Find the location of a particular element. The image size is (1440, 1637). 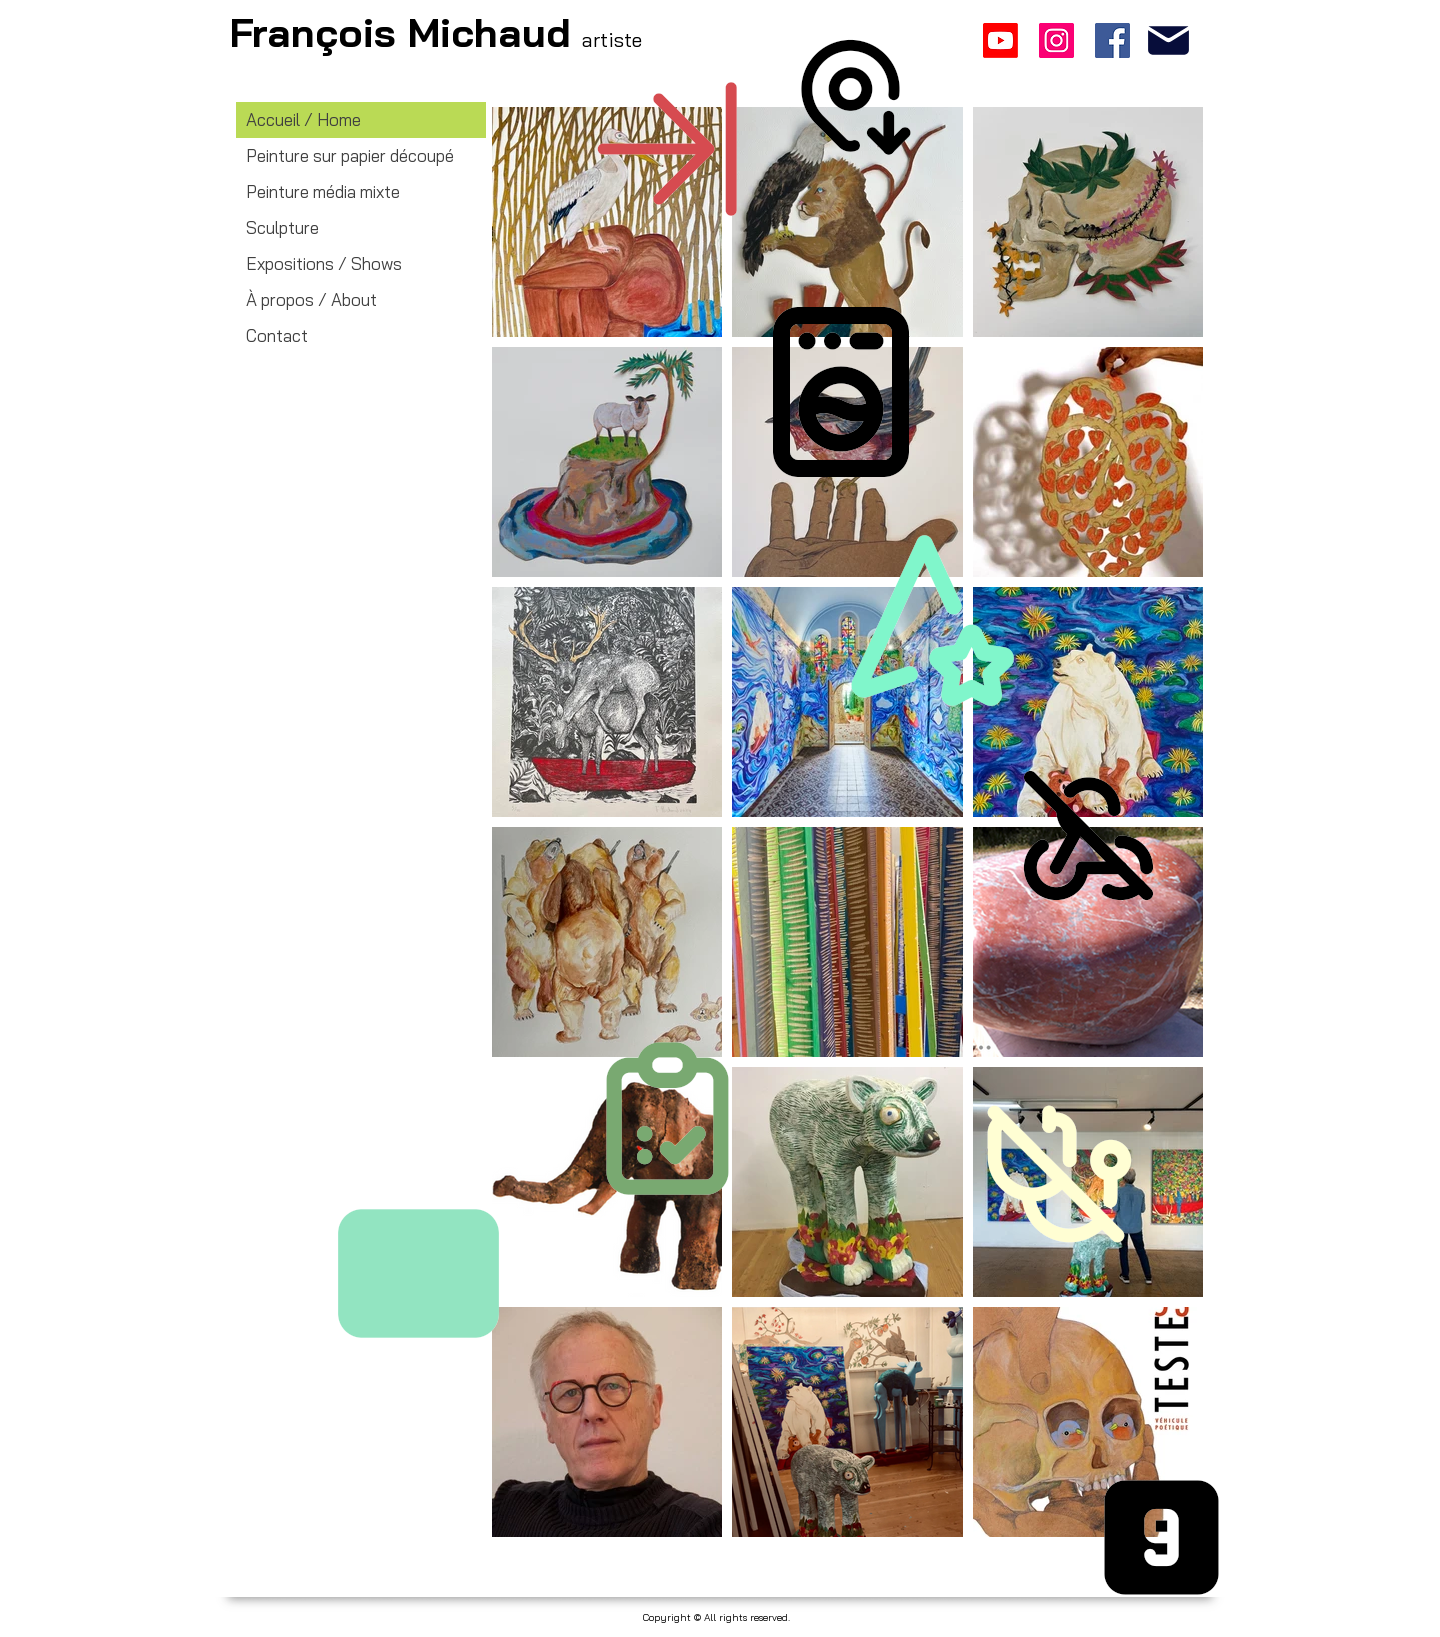

view health checkup results is located at coordinates (667, 1118).